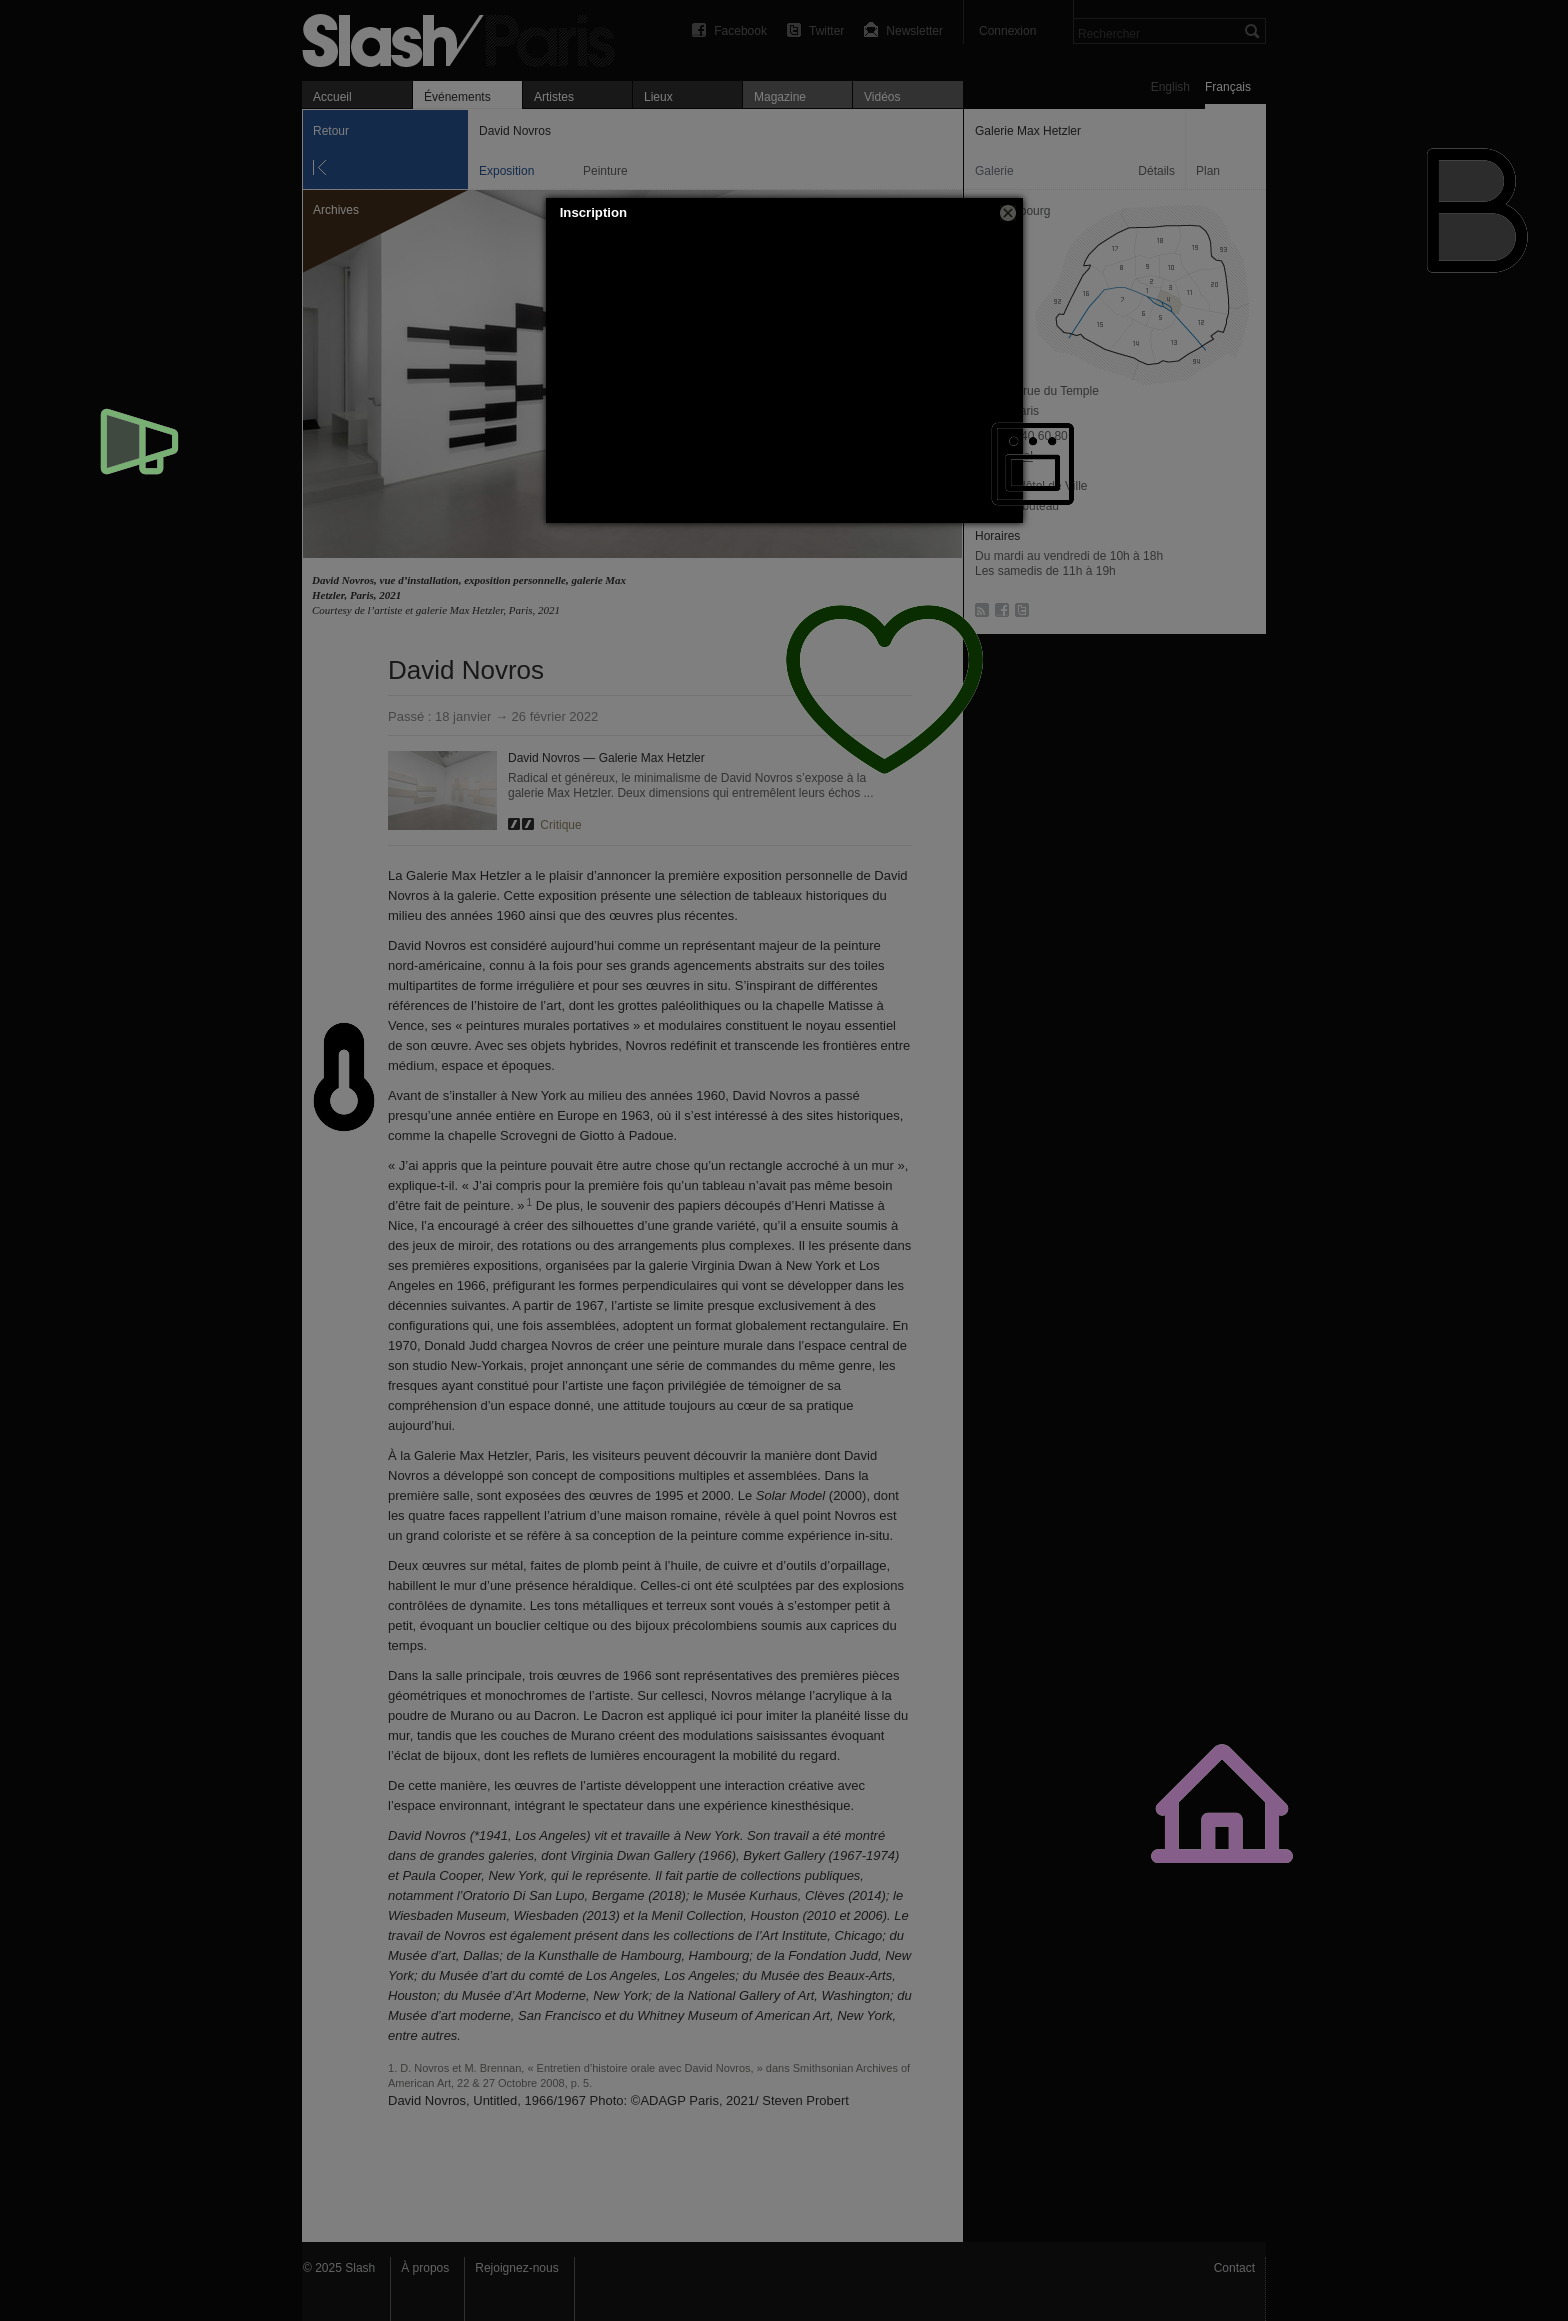 This screenshot has height=2321, width=1568. What do you see at coordinates (1033, 464) in the screenshot?
I see `access oven or cooking controls` at bounding box center [1033, 464].